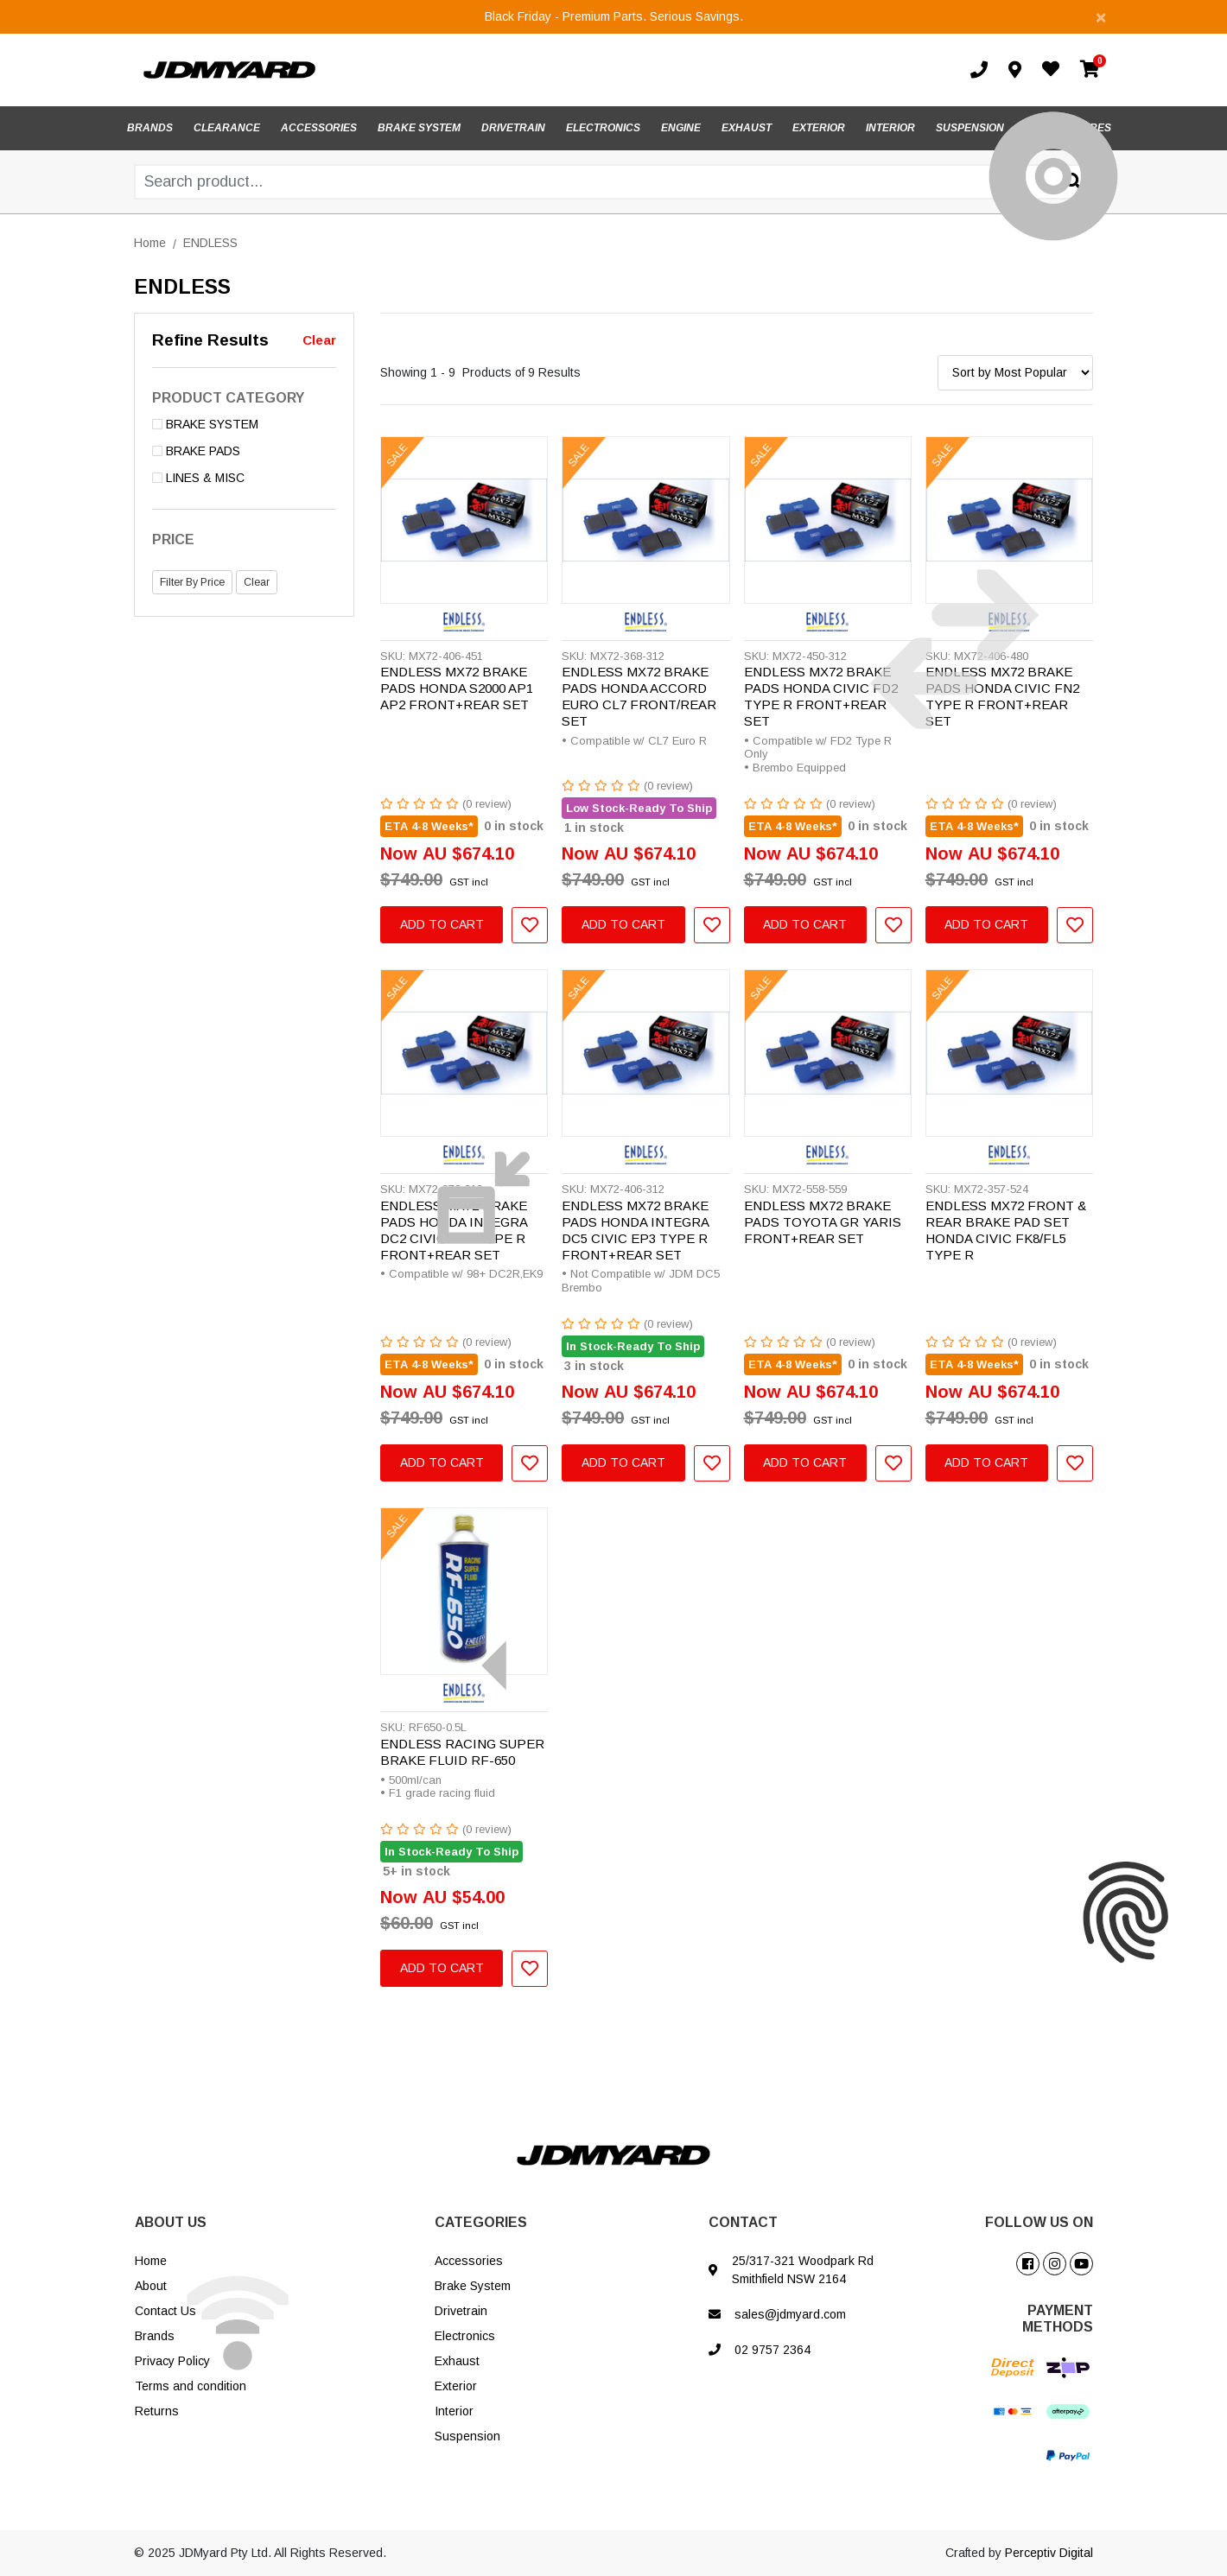  Describe the element at coordinates (496, 1666) in the screenshot. I see `navigate to the previous item or screen` at that location.